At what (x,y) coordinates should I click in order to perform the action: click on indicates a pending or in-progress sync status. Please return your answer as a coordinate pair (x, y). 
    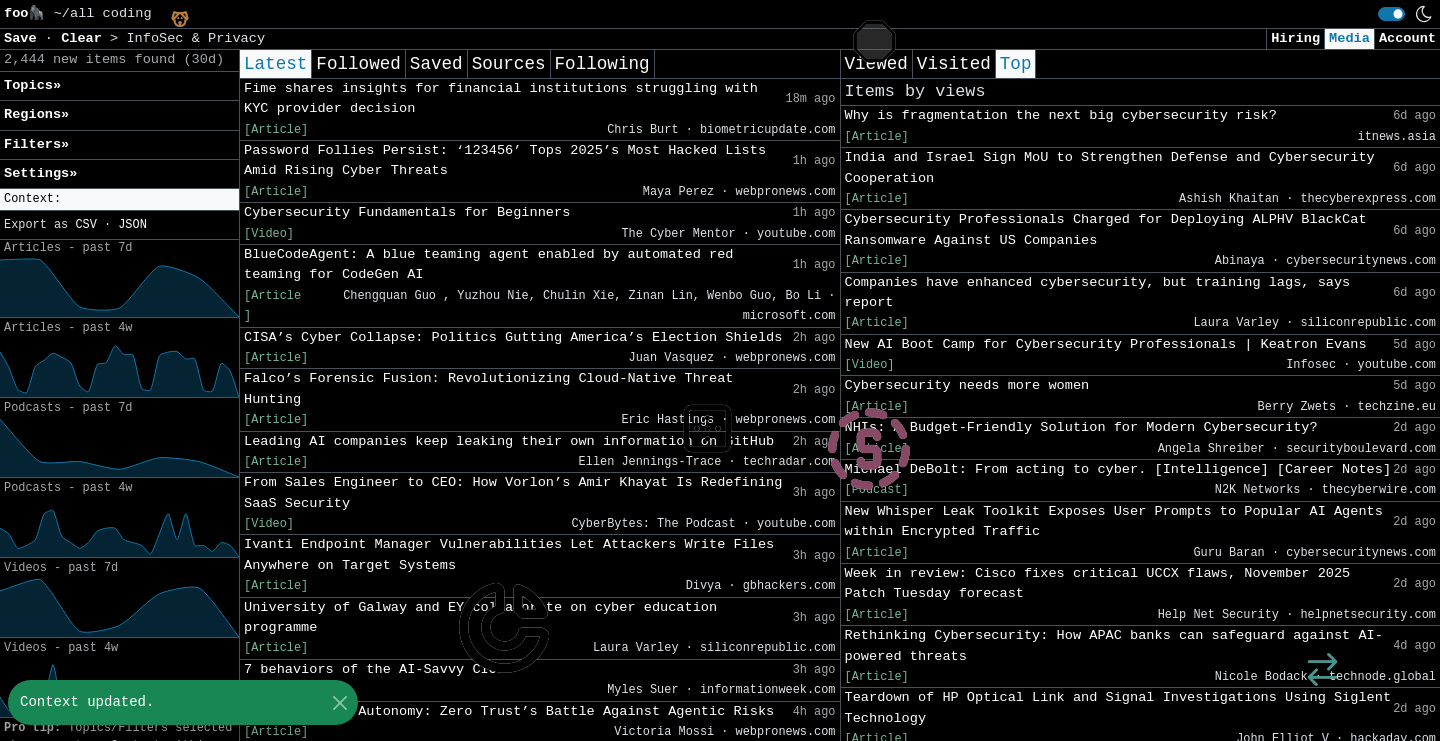
    Looking at the image, I should click on (869, 449).